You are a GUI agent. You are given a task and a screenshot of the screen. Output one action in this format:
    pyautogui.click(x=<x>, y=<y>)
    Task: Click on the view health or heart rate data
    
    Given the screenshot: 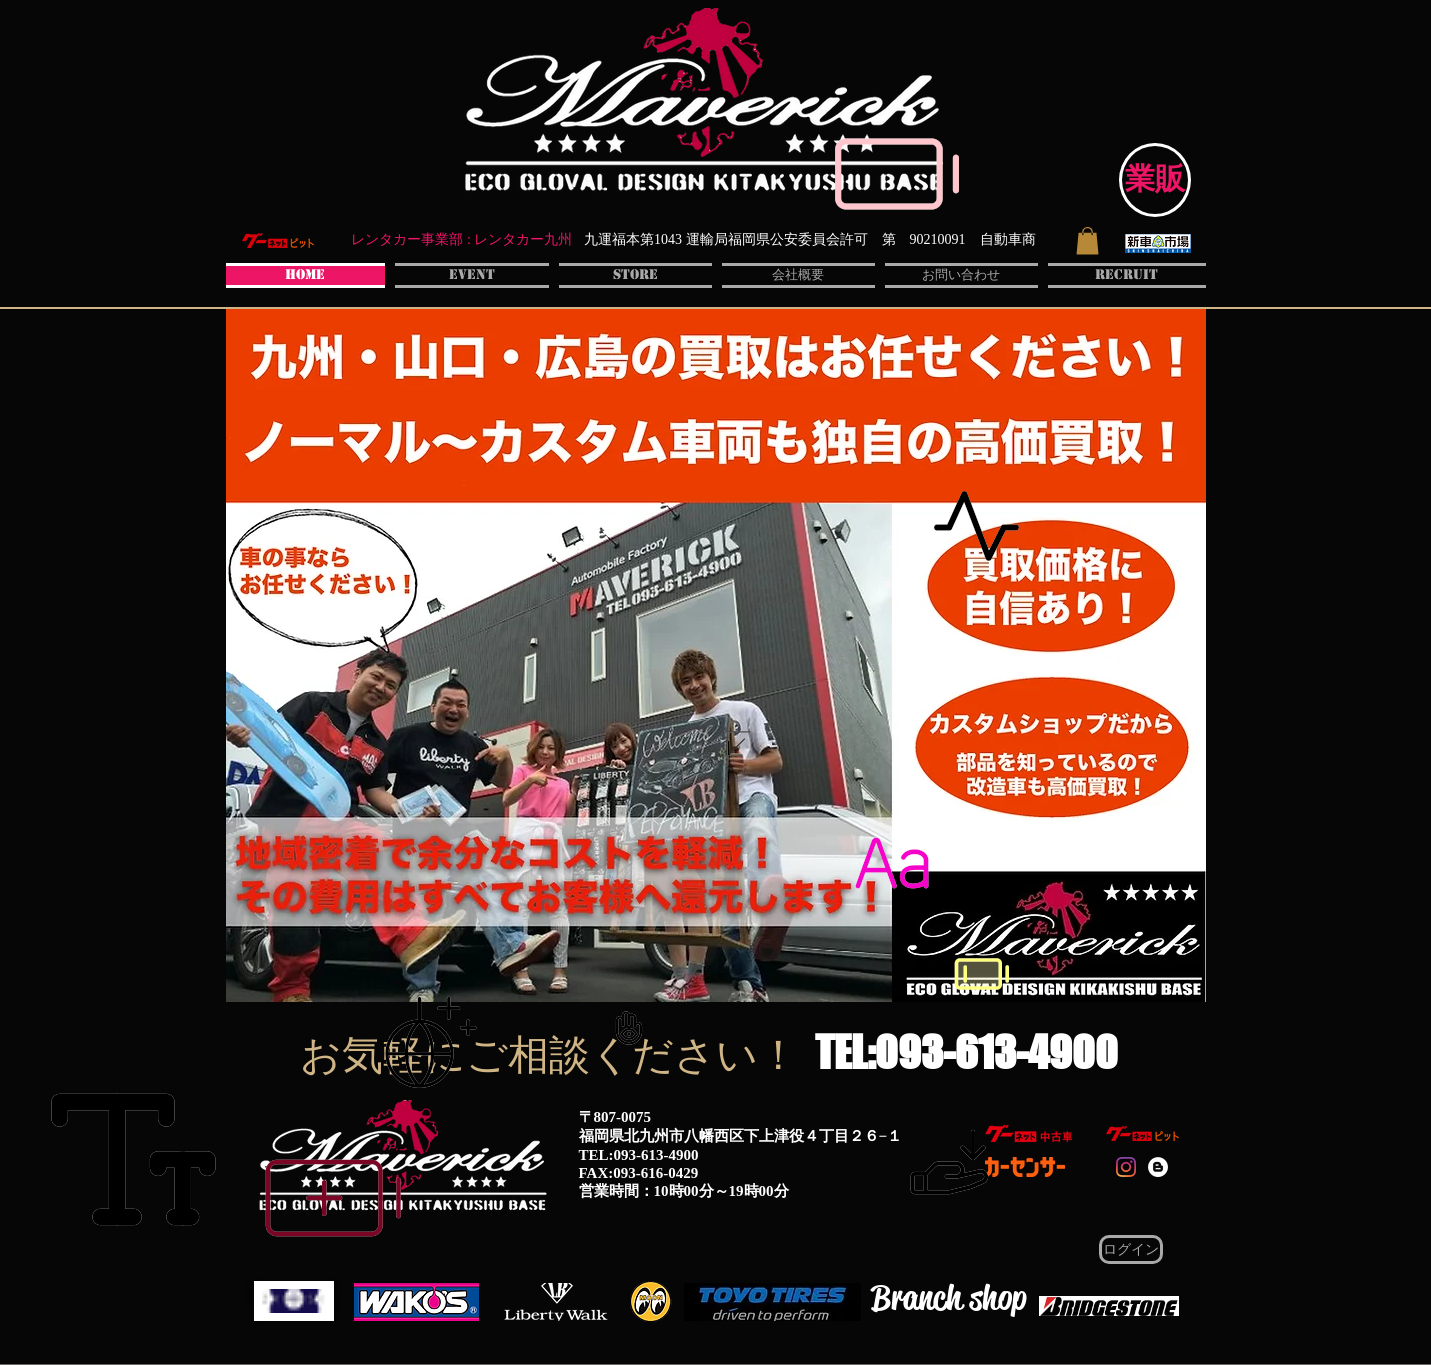 What is the action you would take?
    pyautogui.click(x=976, y=527)
    